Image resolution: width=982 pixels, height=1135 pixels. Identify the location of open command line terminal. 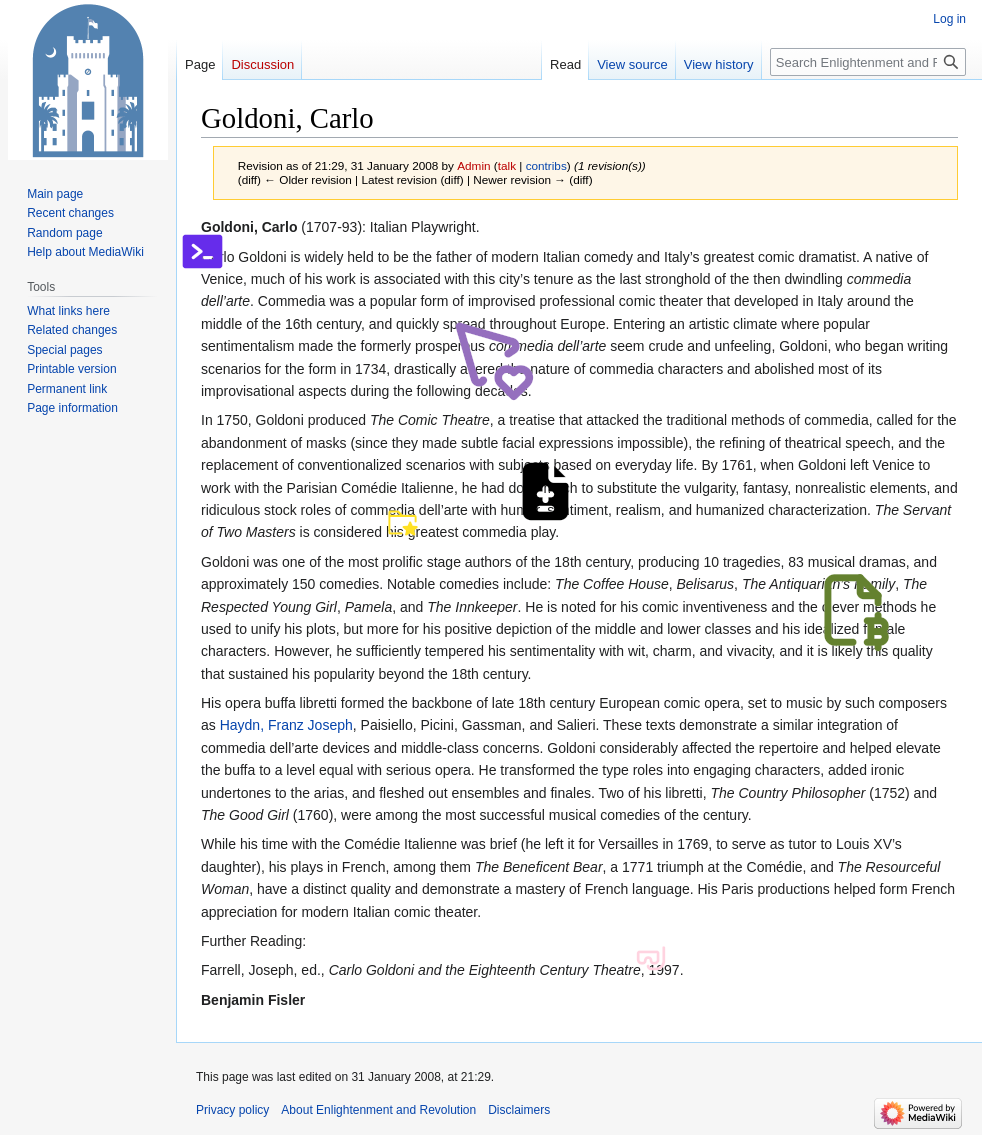
(202, 251).